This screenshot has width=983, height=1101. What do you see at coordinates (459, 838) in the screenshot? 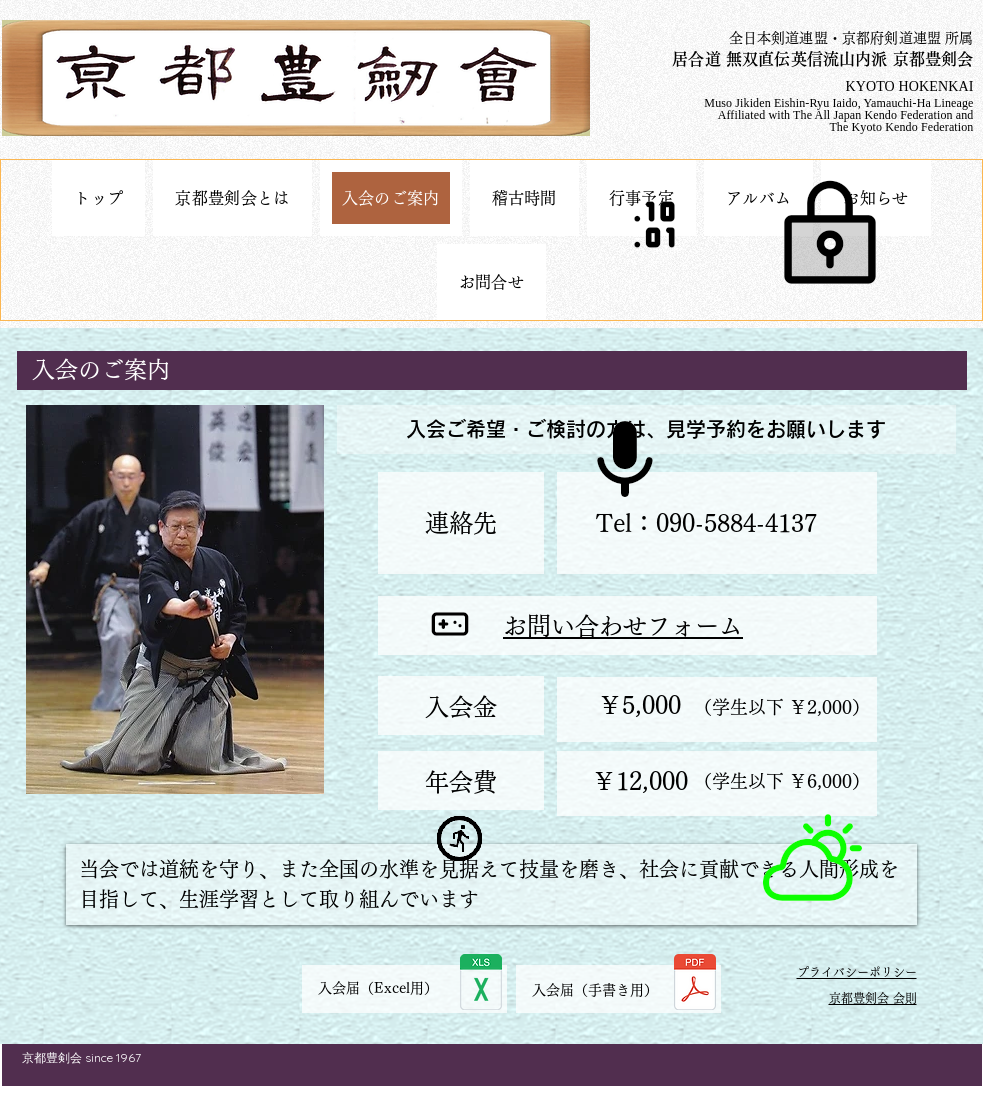
I see `start a run or jogging activity` at bounding box center [459, 838].